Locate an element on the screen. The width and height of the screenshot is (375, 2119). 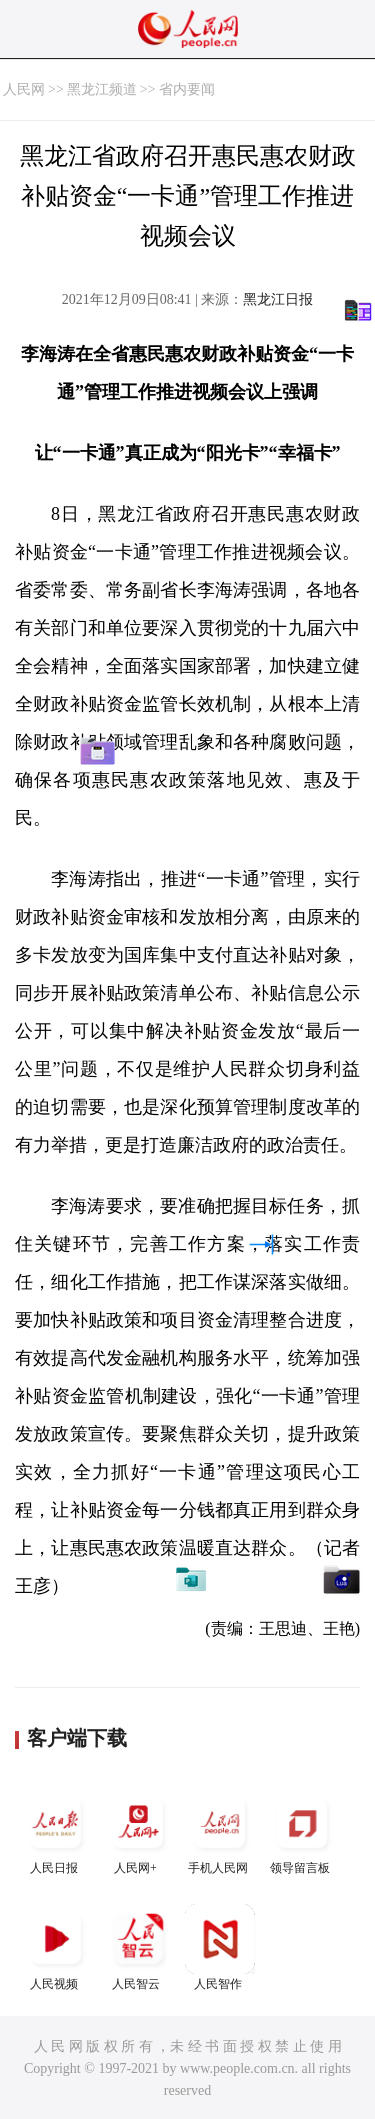
go to the last item or page is located at coordinates (261, 1244).